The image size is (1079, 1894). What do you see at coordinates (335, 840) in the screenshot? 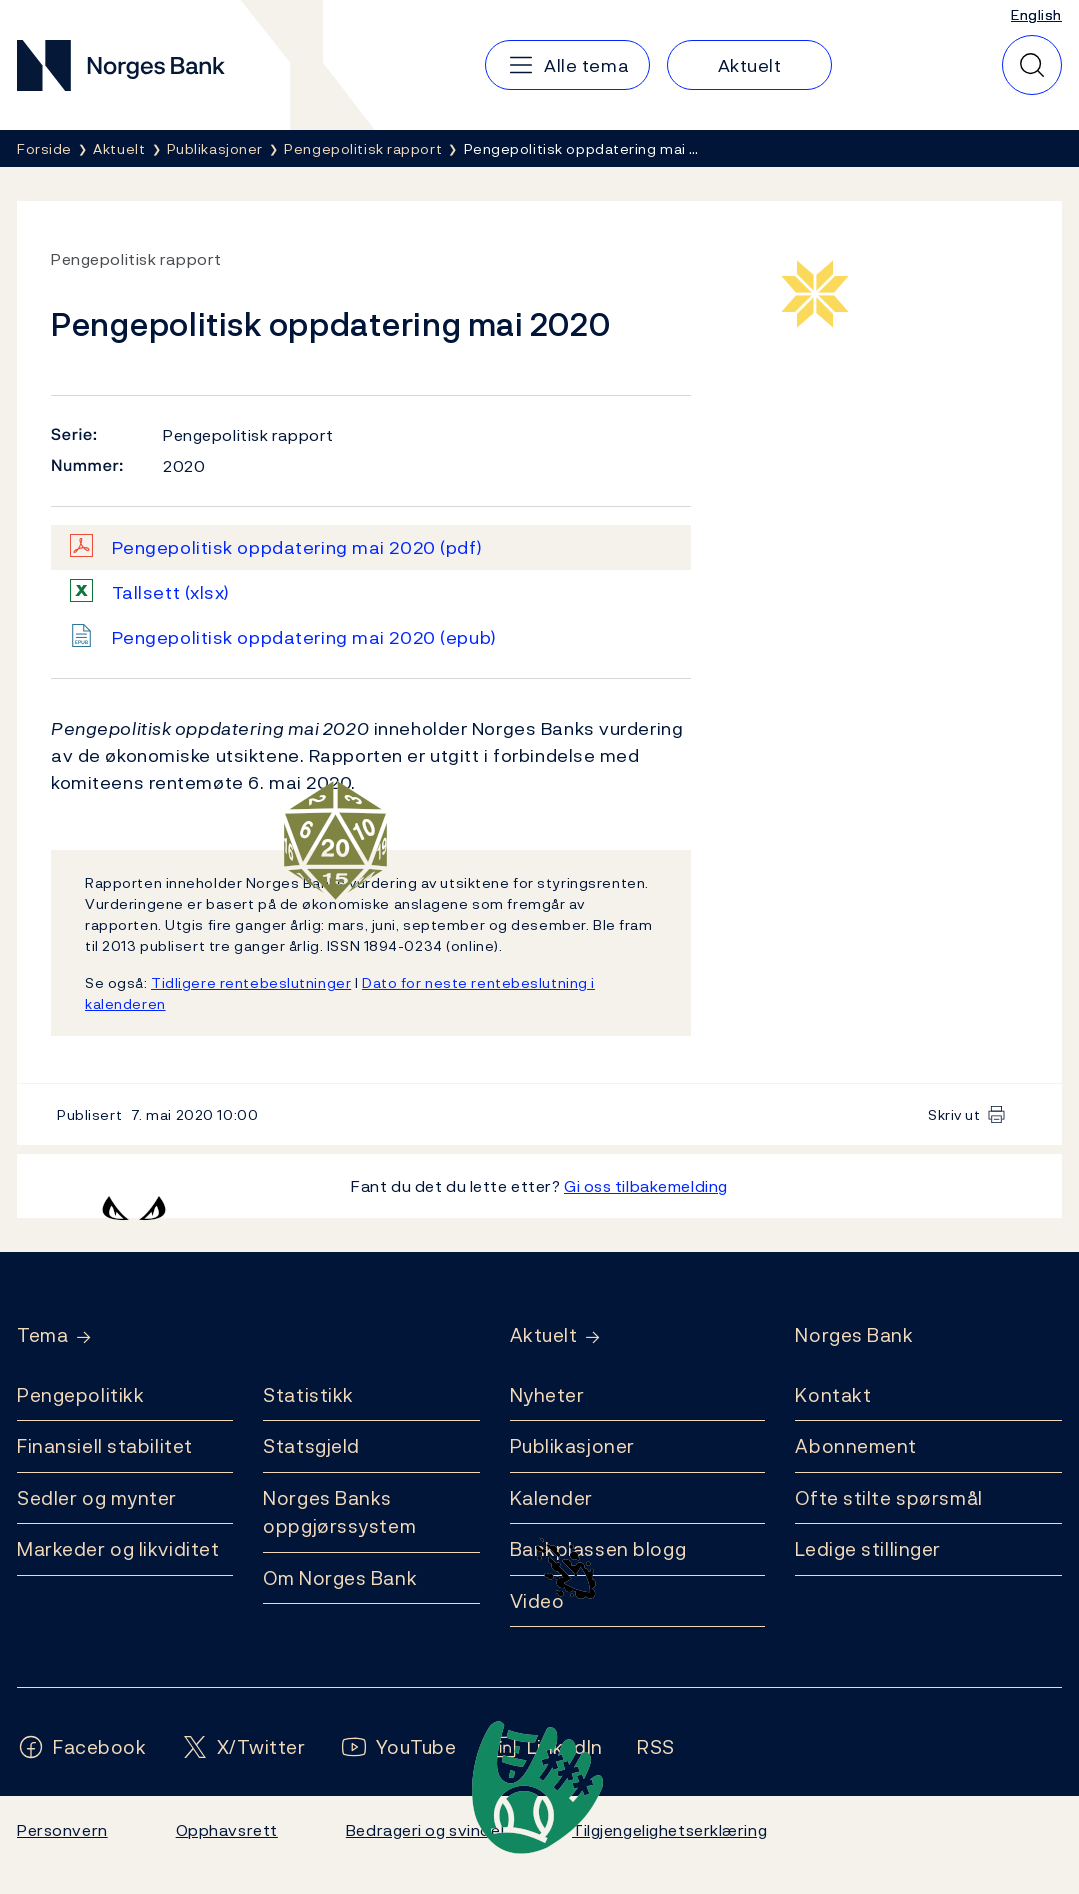
I see `roll a d20 die` at bounding box center [335, 840].